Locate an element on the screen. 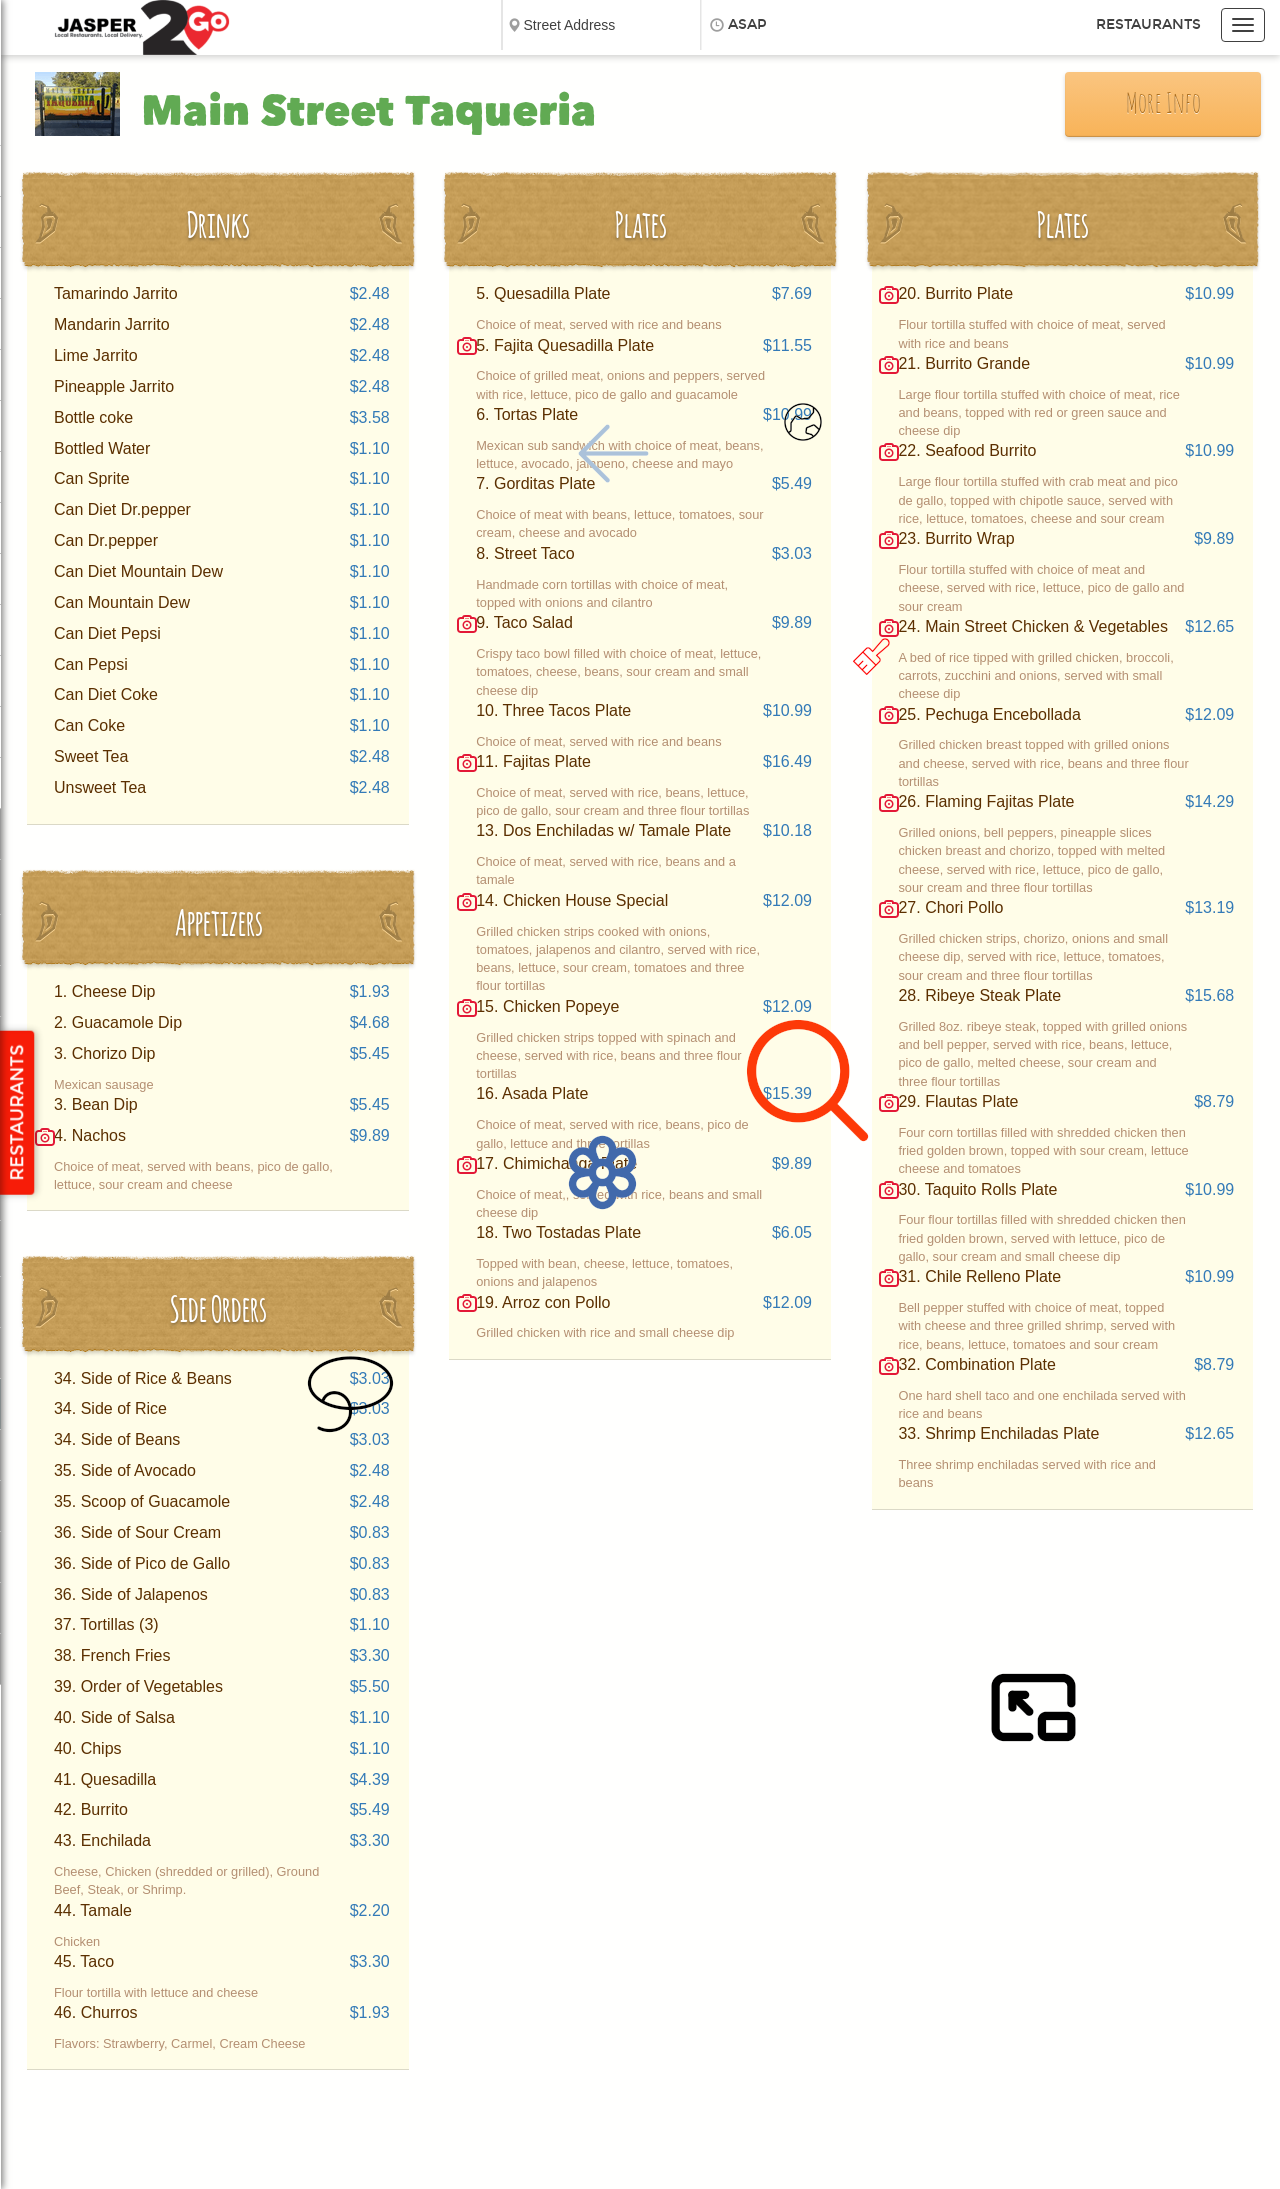  access painting or drawing tools is located at coordinates (872, 656).